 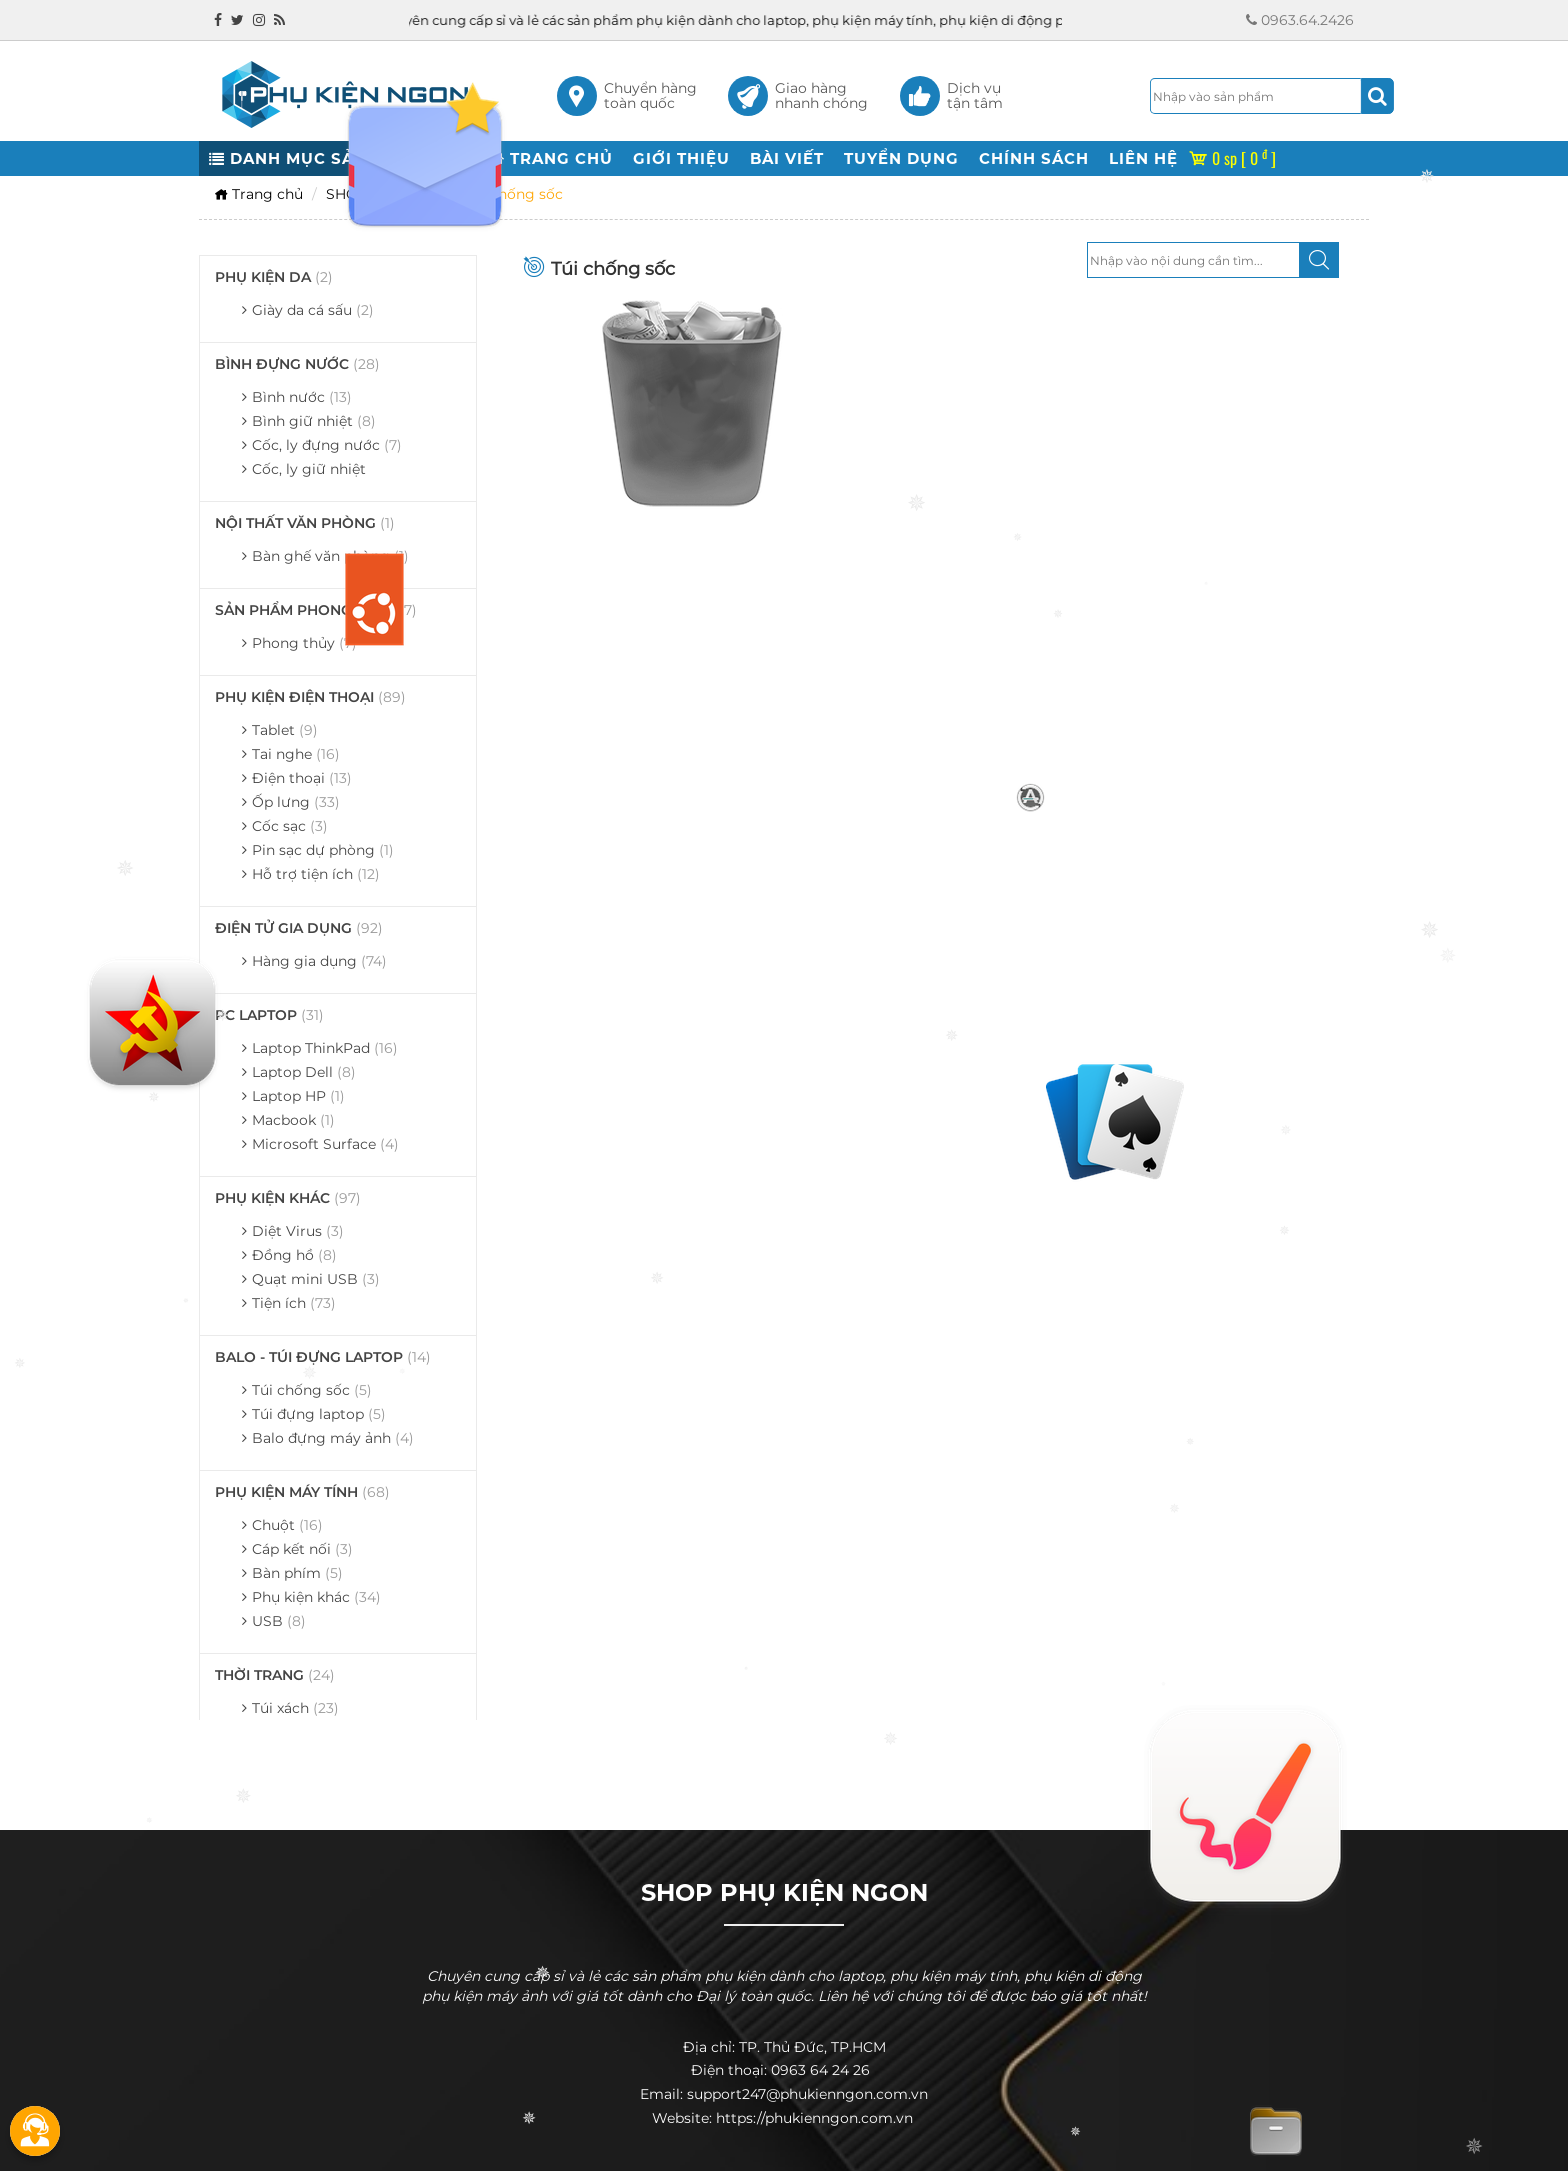 What do you see at coordinates (1245, 1806) in the screenshot?
I see `open gnome paint application` at bounding box center [1245, 1806].